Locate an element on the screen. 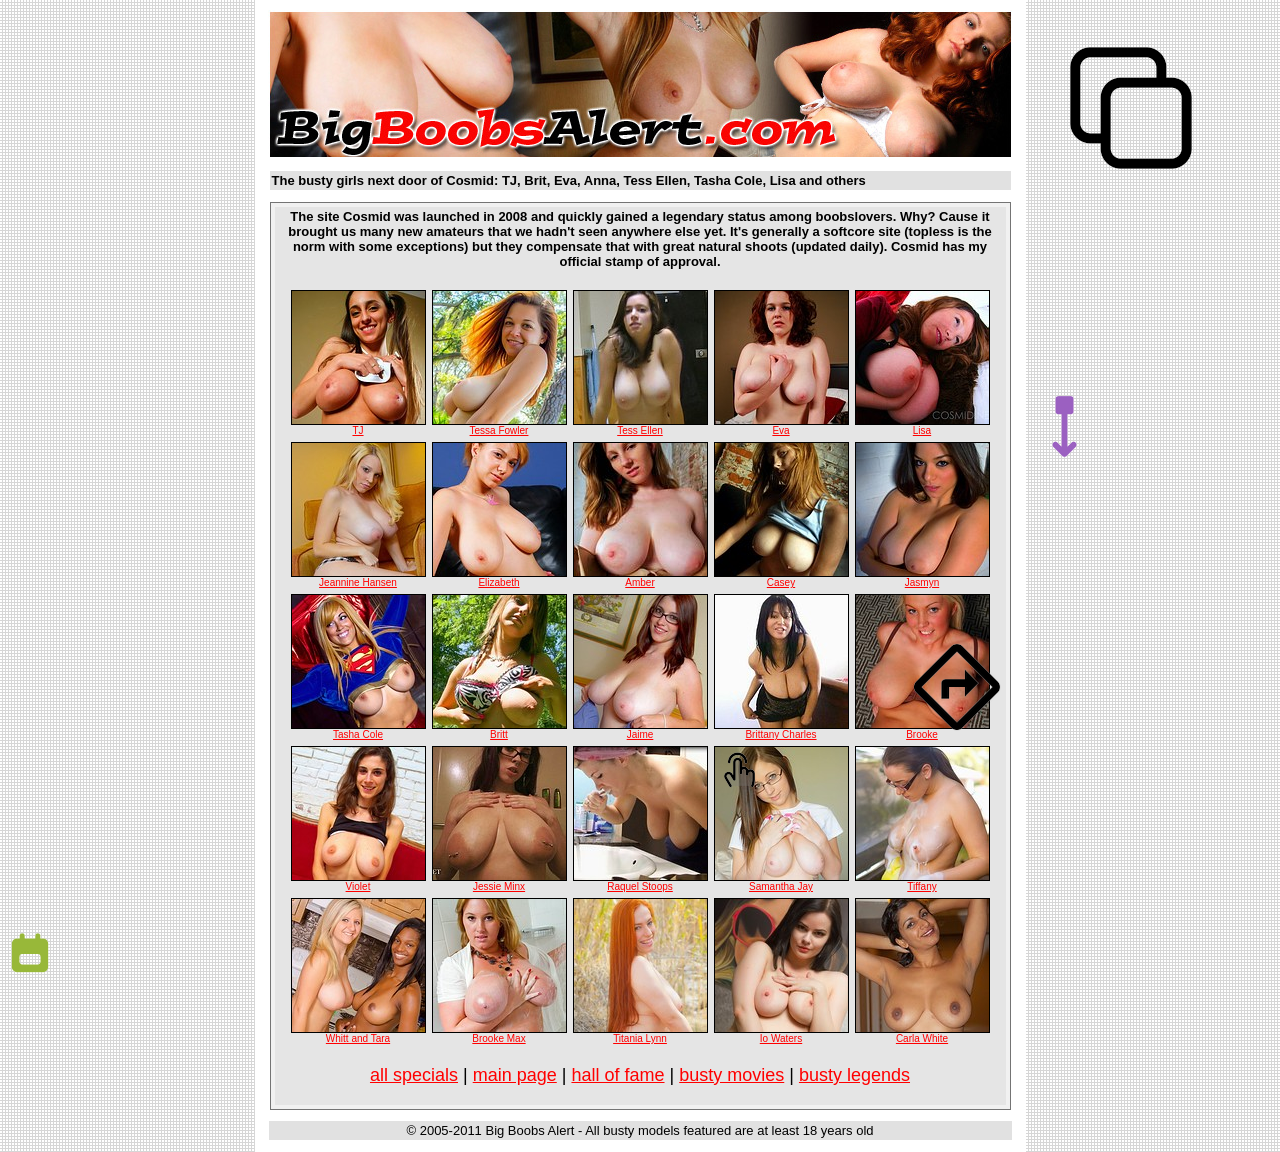  get directions to a location is located at coordinates (957, 687).